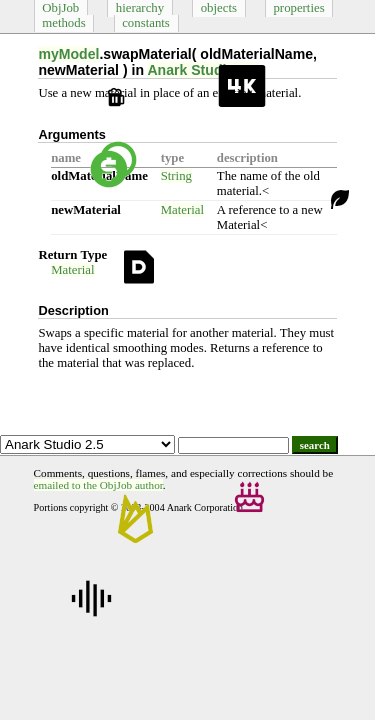 The image size is (375, 720). What do you see at coordinates (116, 97) in the screenshot?
I see `browse nearby bars or breweries` at bounding box center [116, 97].